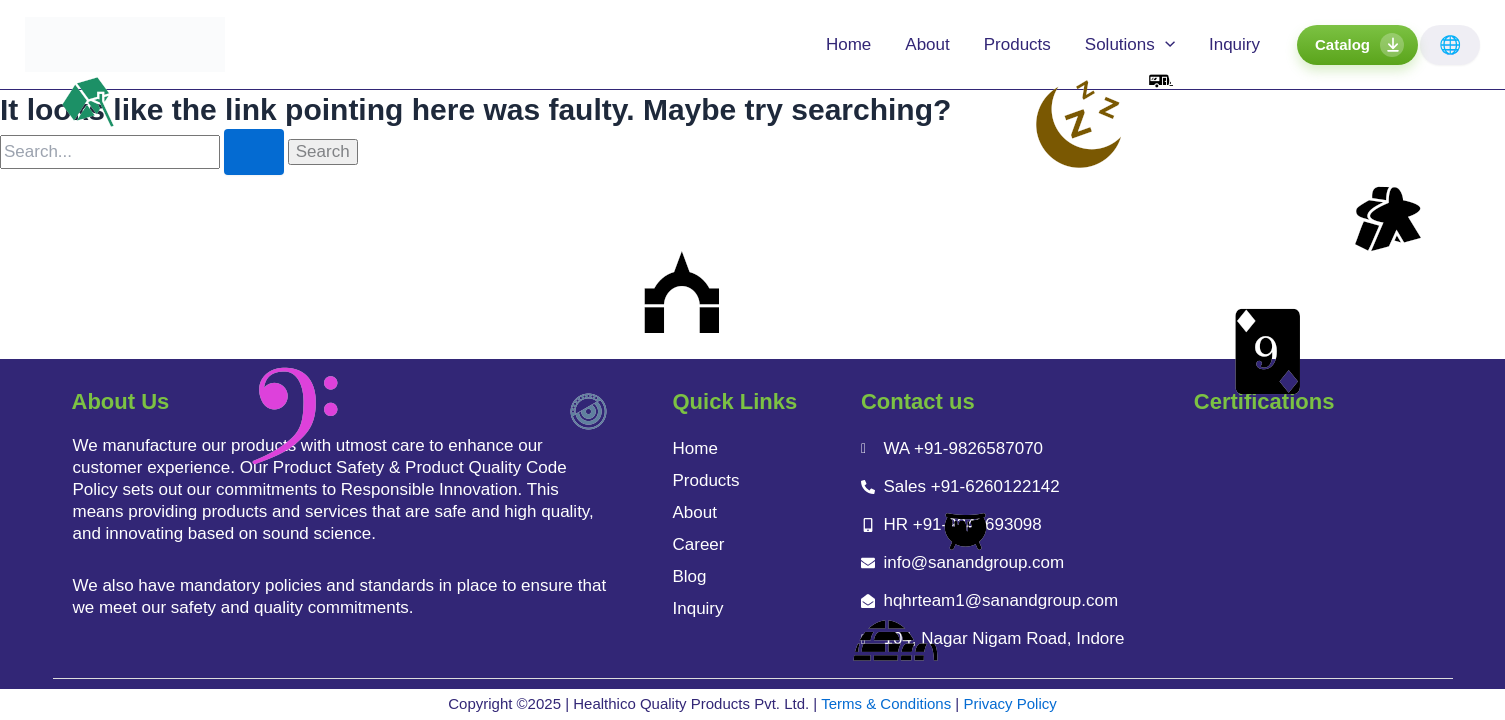 Image resolution: width=1505 pixels, height=720 pixels. Describe the element at coordinates (1079, 124) in the screenshot. I see `enable sleep or night mode` at that location.